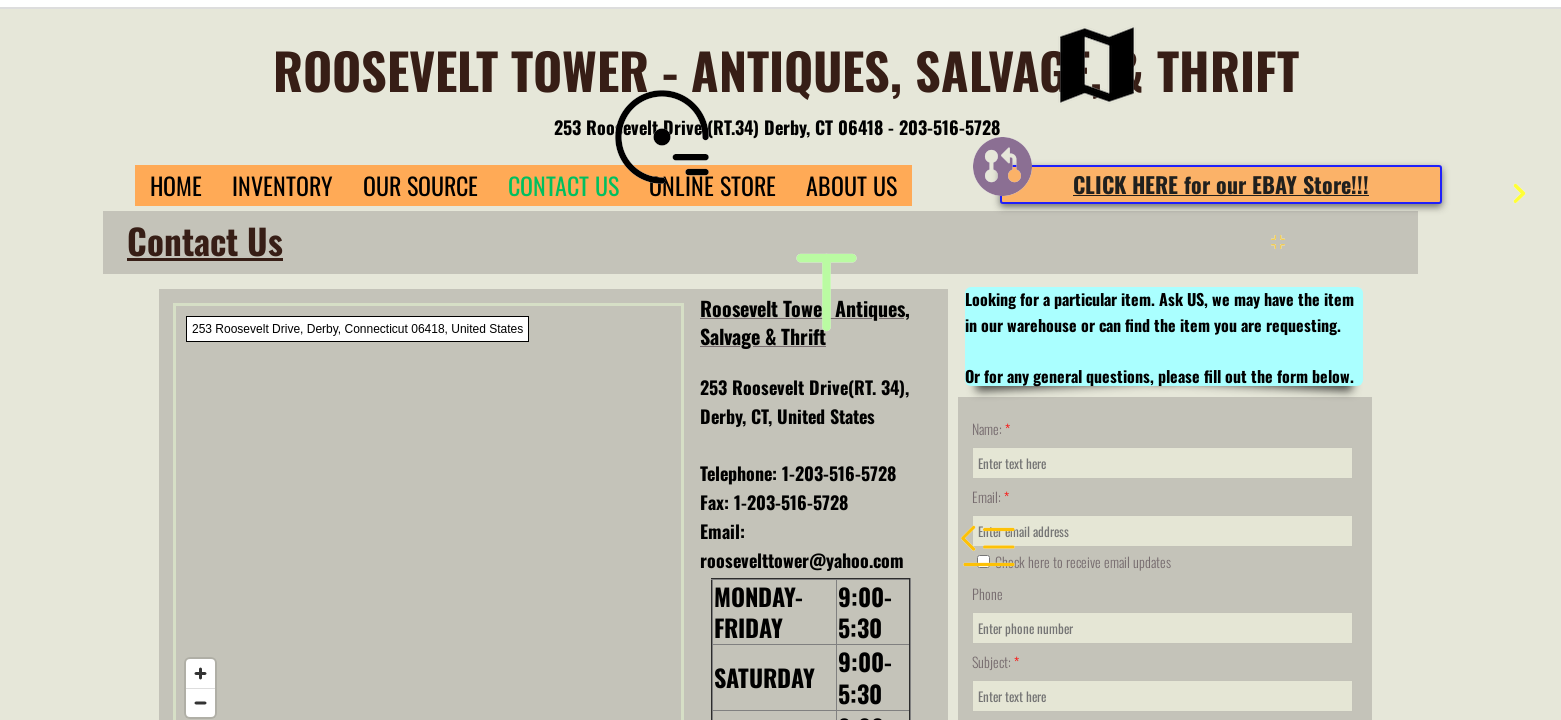 This screenshot has height=720, width=1561. I want to click on view open pull request in activity feed, so click(1002, 166).